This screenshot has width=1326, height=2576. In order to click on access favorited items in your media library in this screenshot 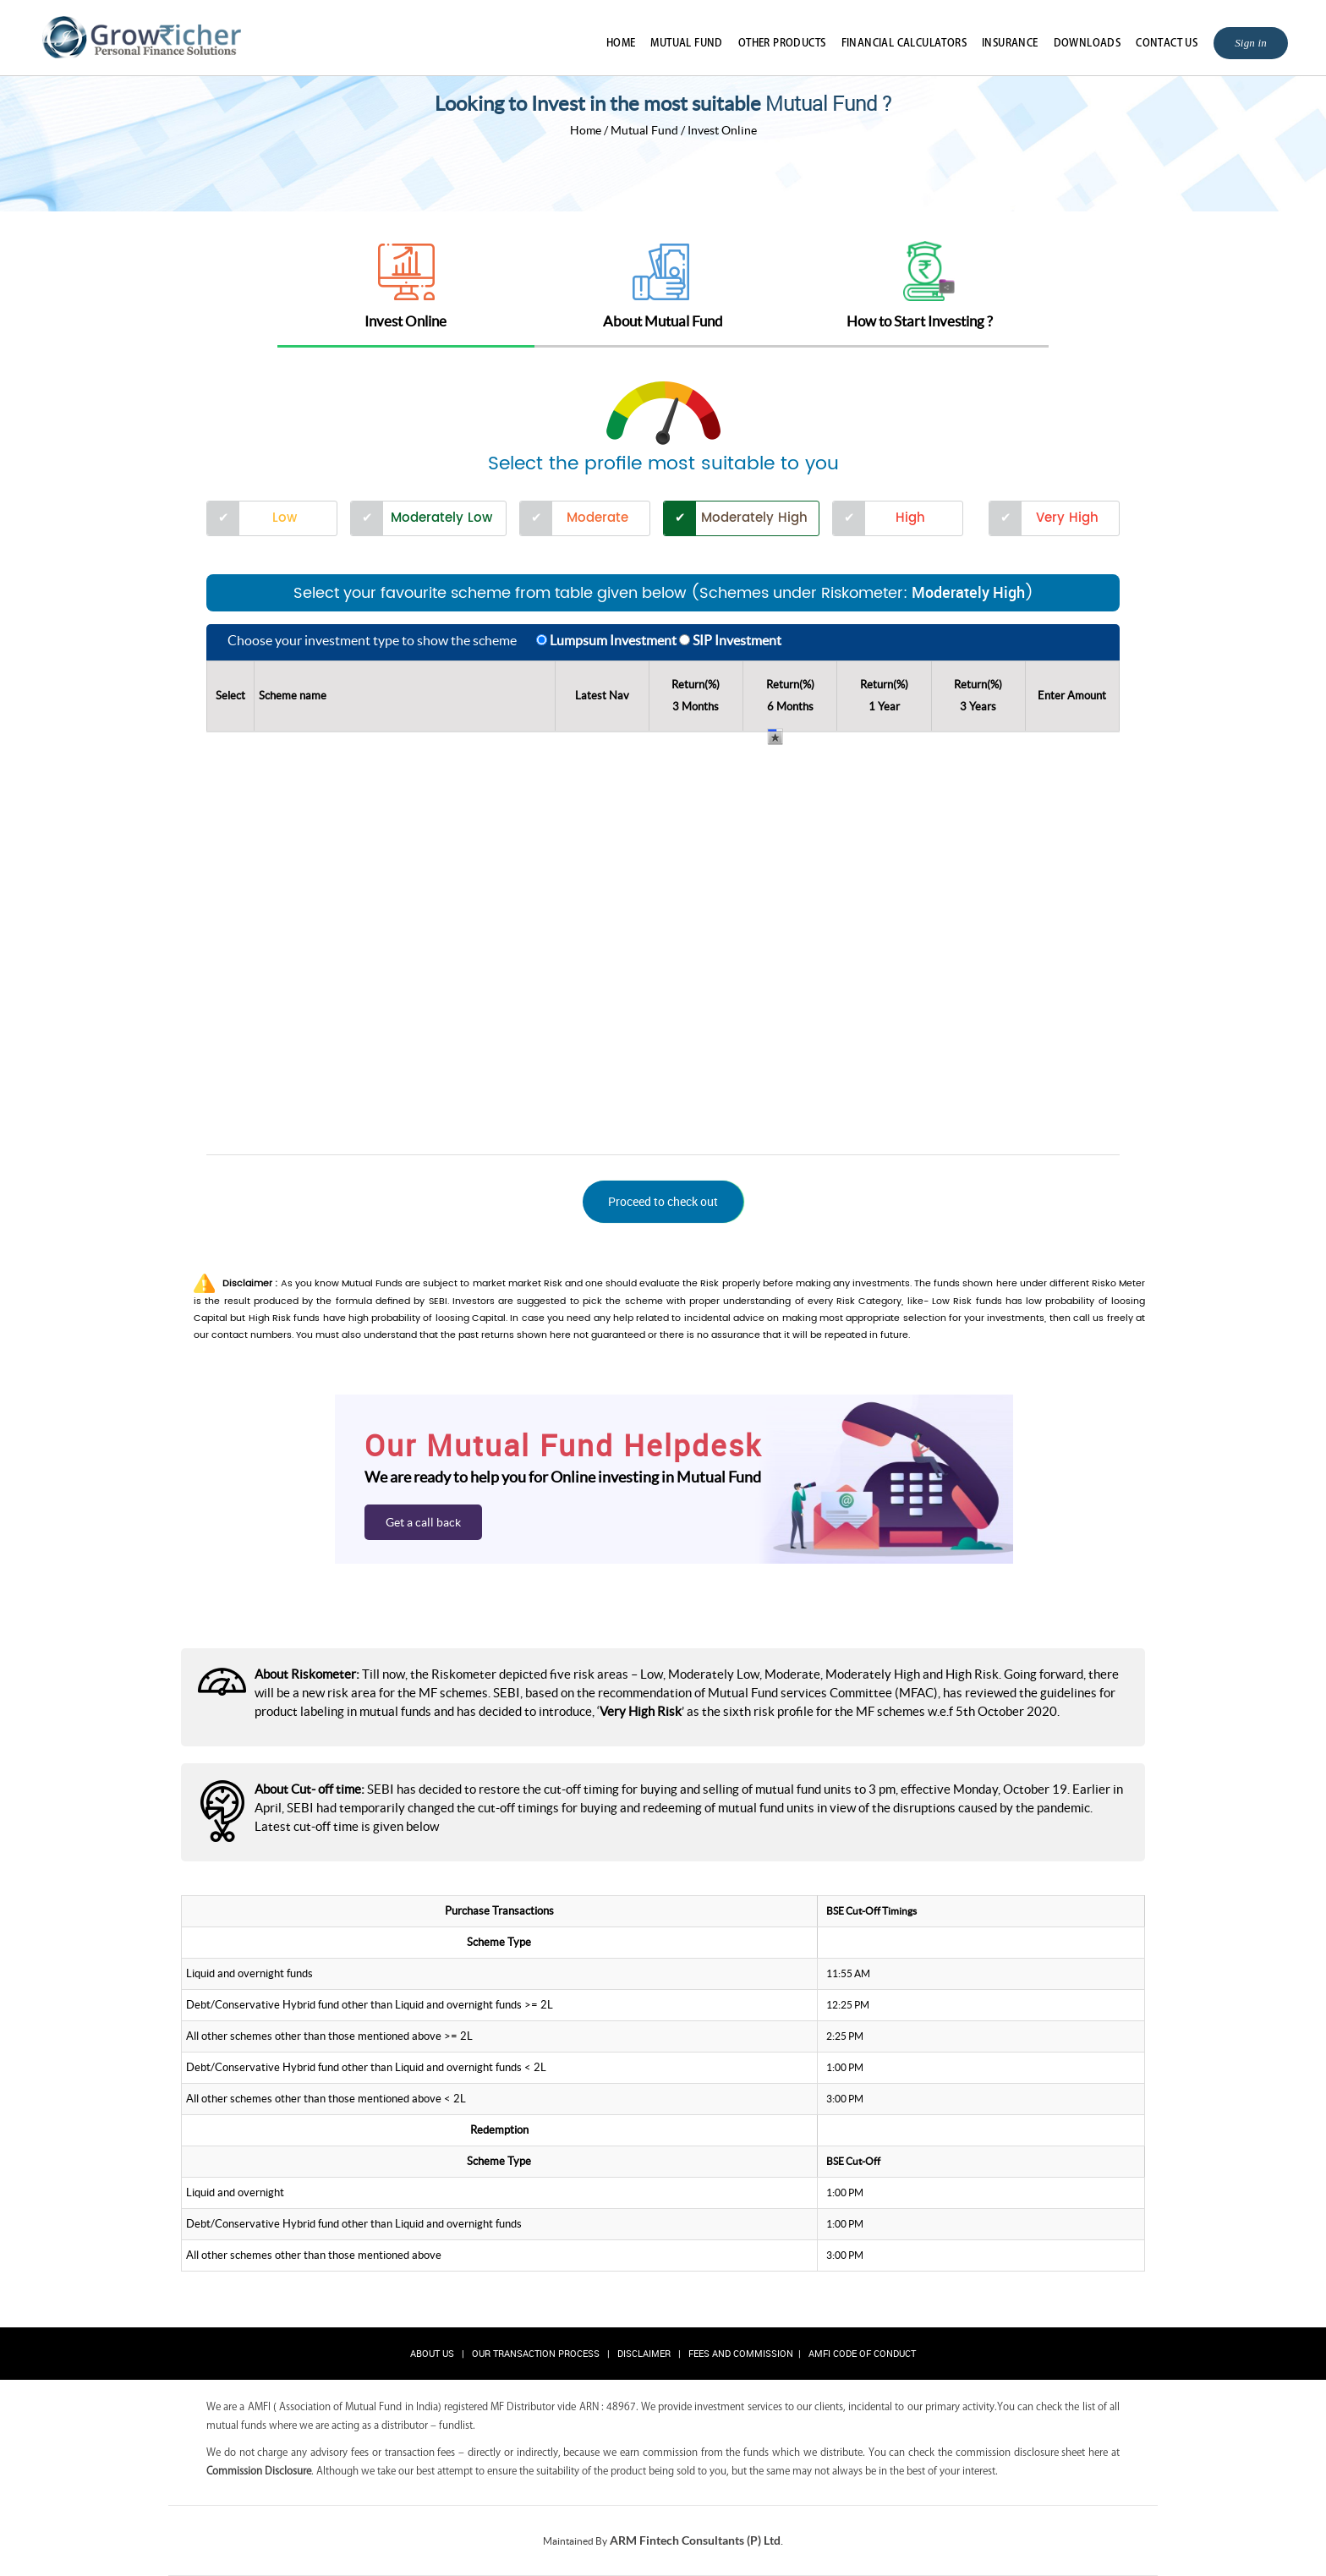, I will do `click(775, 737)`.